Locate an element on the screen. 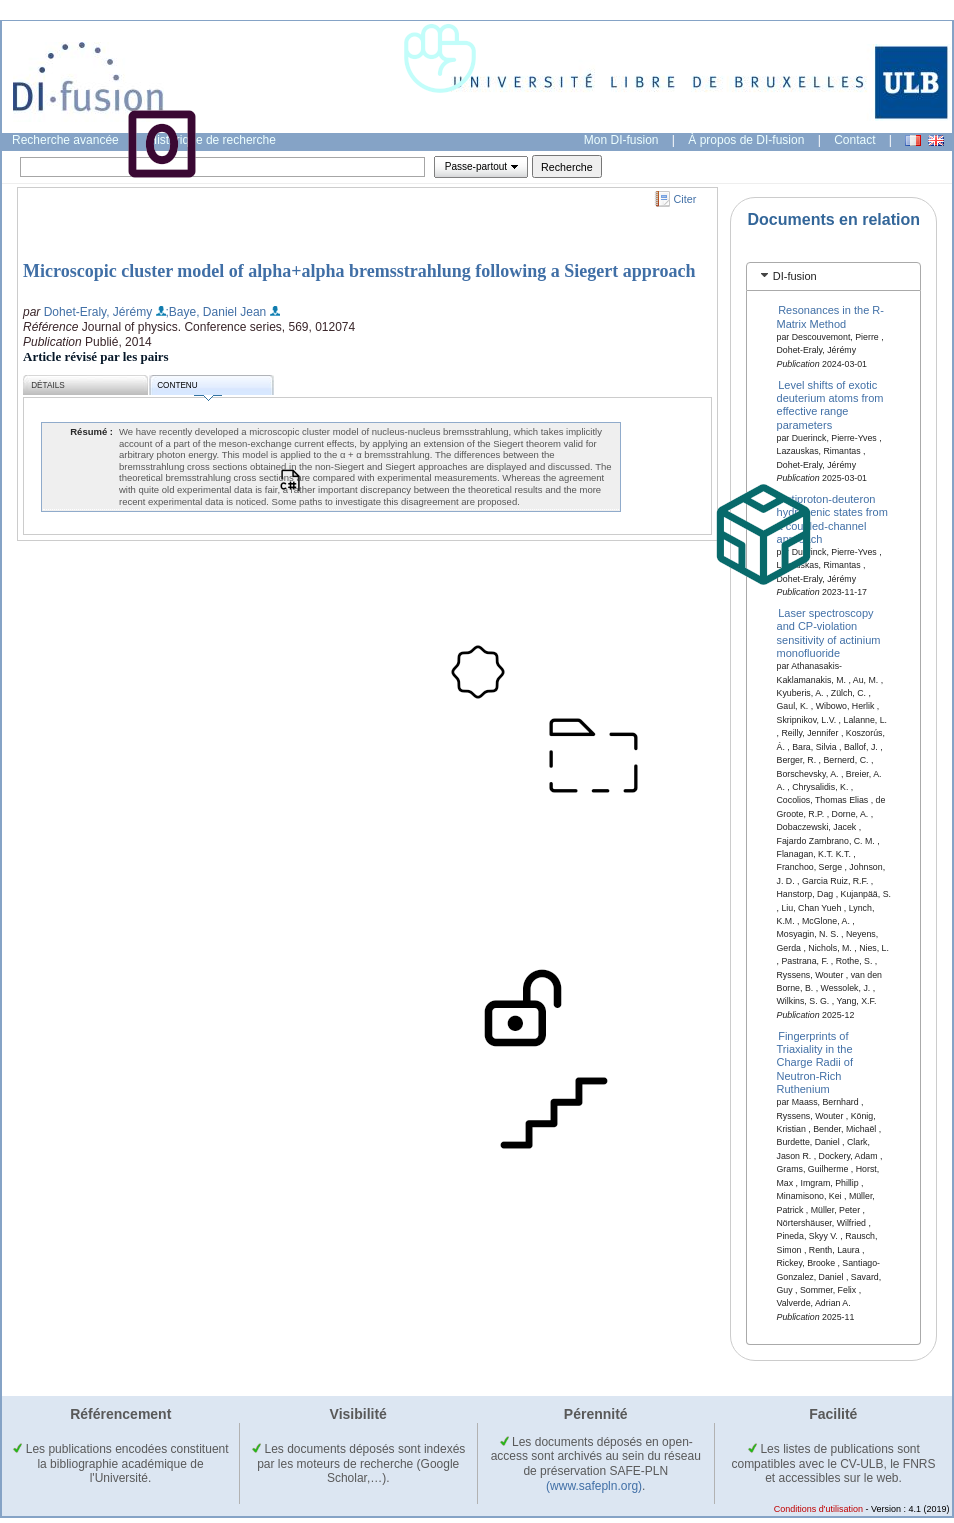  create a new folder is located at coordinates (593, 755).